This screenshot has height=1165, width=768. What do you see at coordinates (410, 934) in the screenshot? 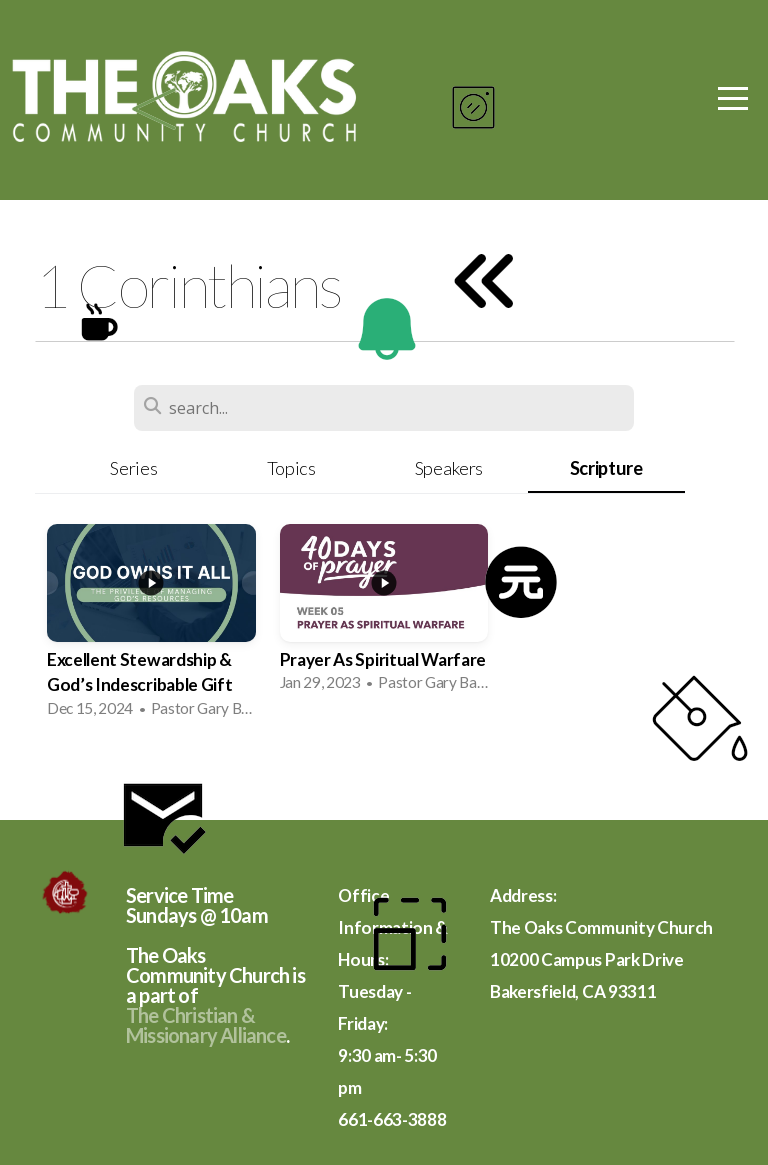
I see `resize a window or element` at bounding box center [410, 934].